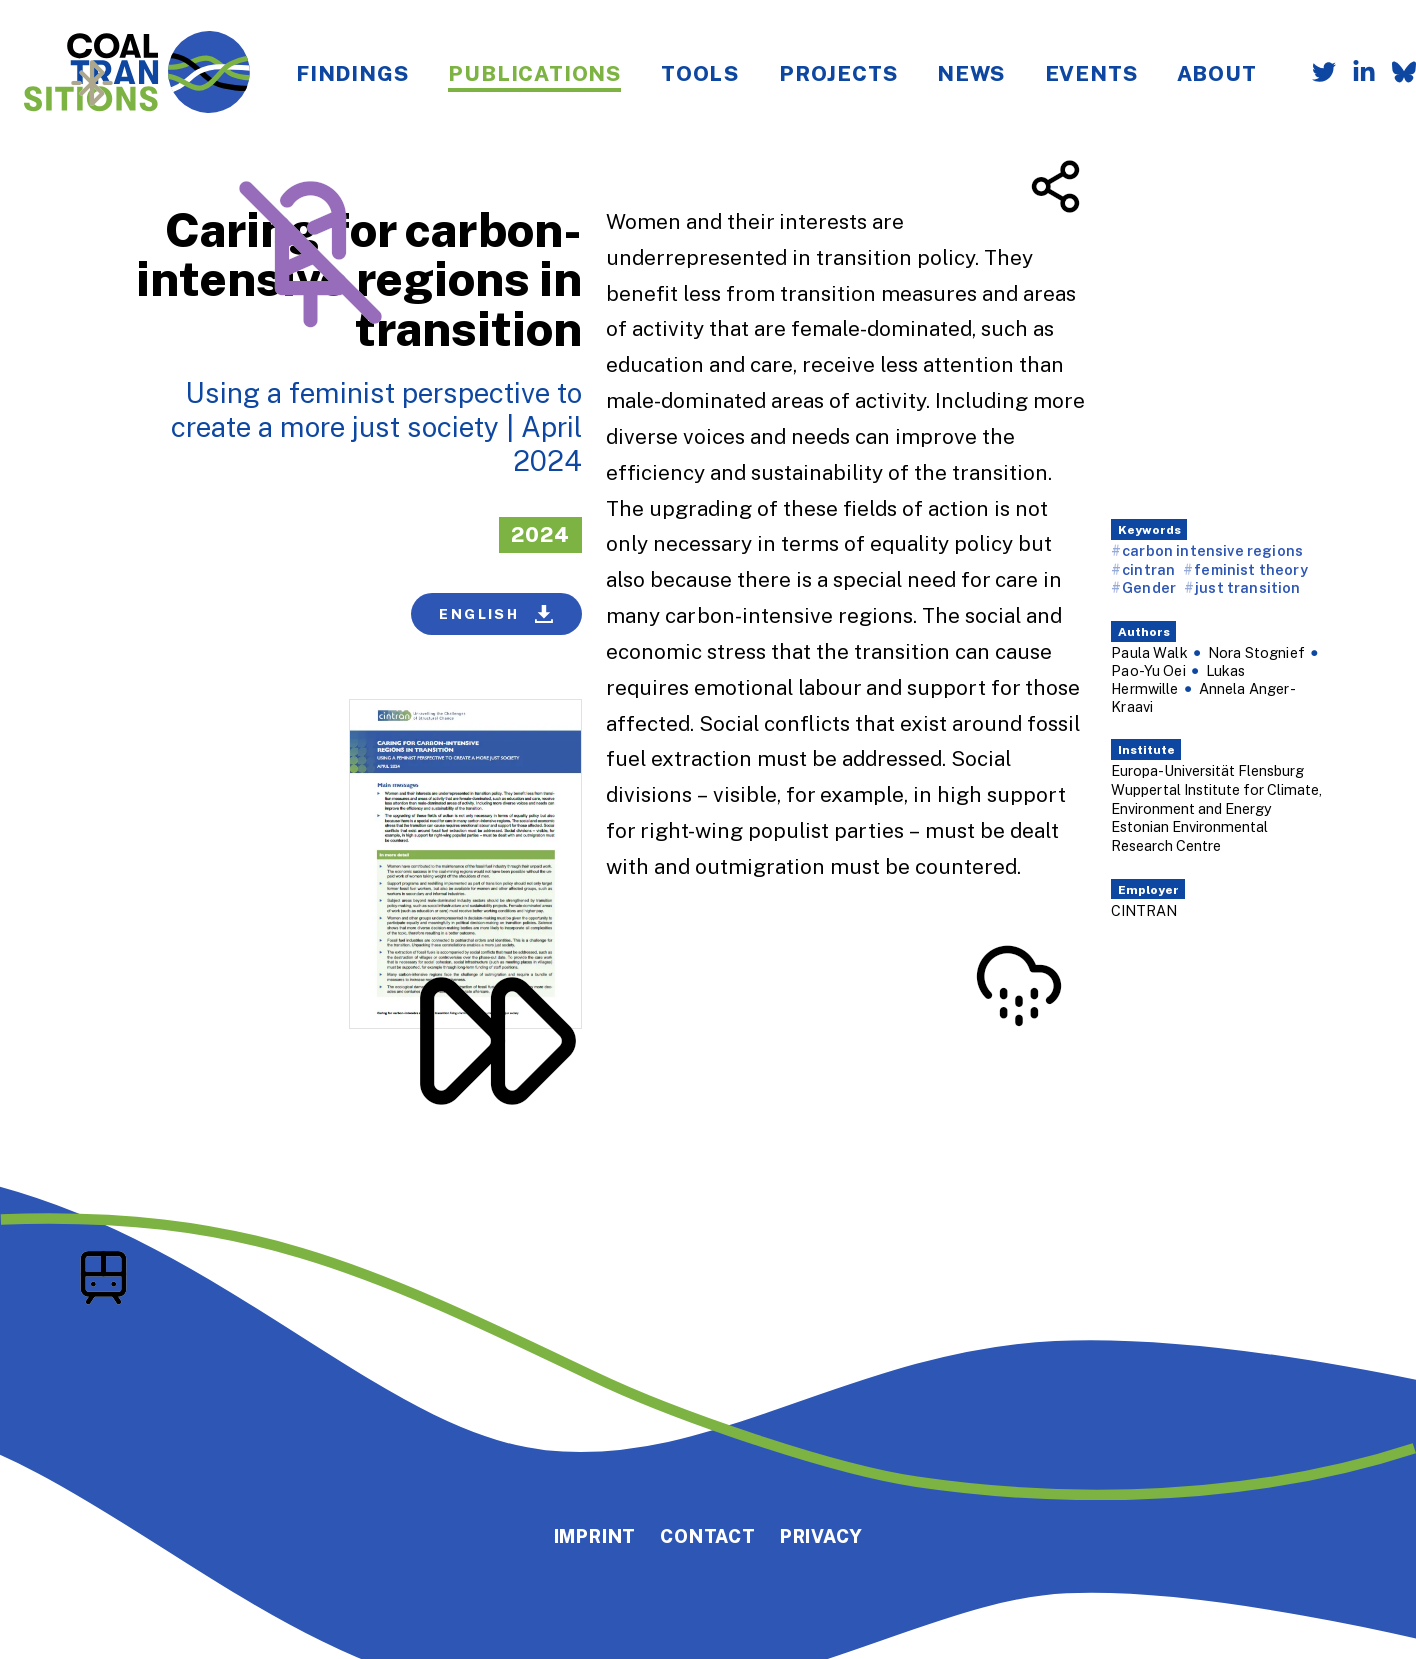 The width and height of the screenshot is (1416, 1659). Describe the element at coordinates (103, 1276) in the screenshot. I see `view tram or light rail transit options` at that location.